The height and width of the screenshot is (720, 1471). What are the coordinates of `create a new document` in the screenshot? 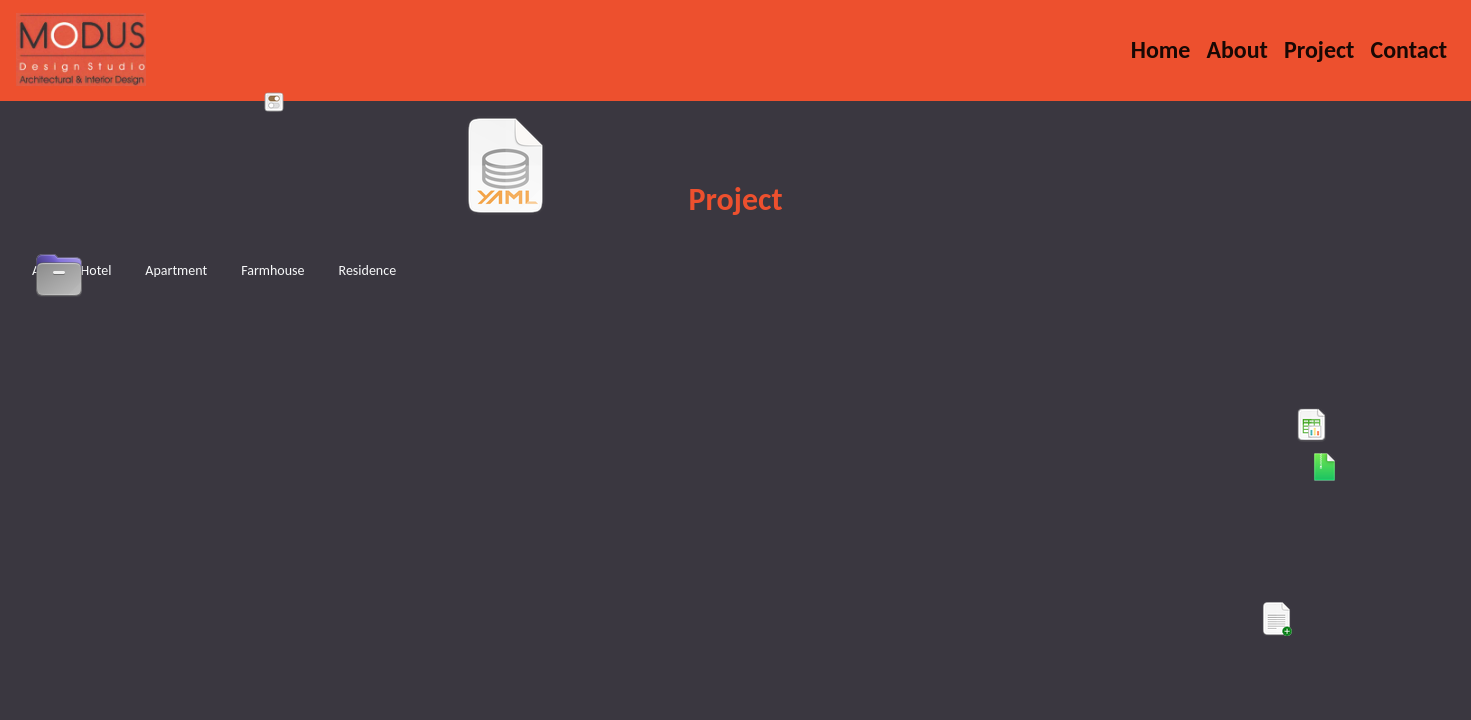 It's located at (1276, 618).